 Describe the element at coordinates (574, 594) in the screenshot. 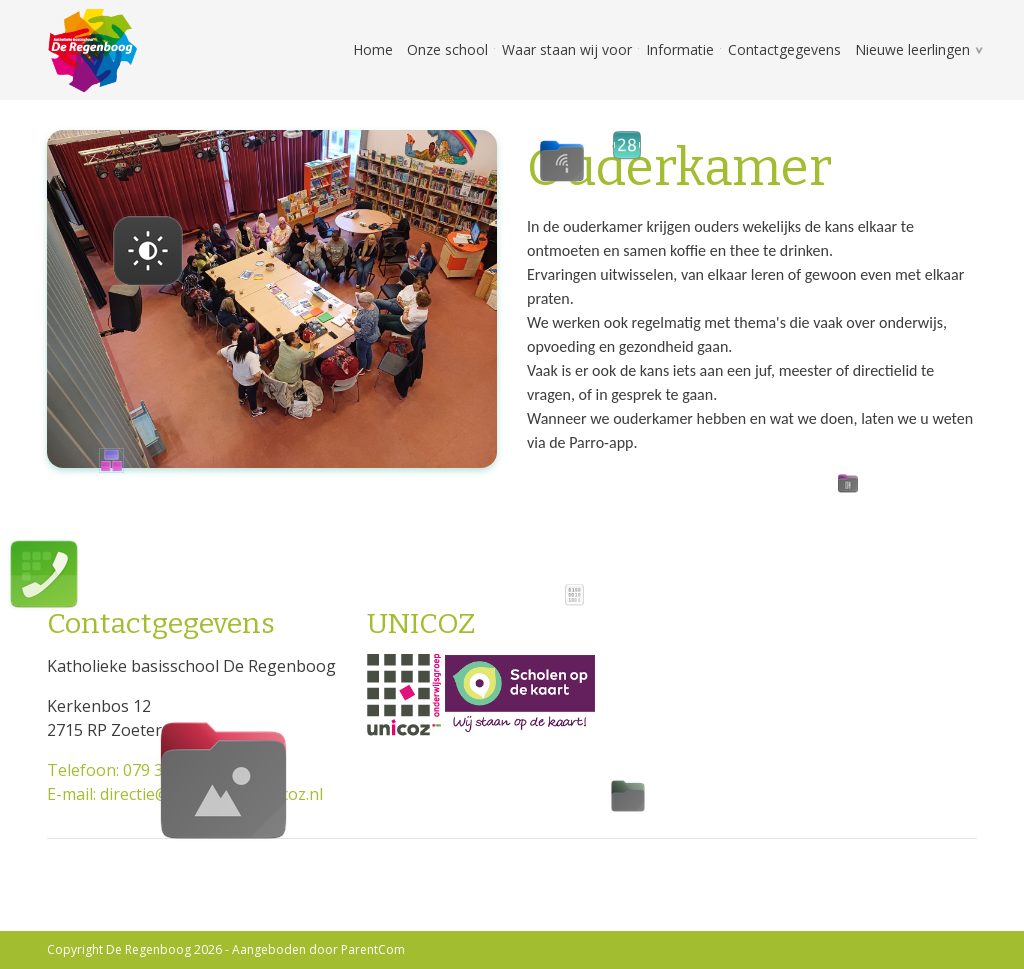

I see `executable or downloadable windows file` at that location.